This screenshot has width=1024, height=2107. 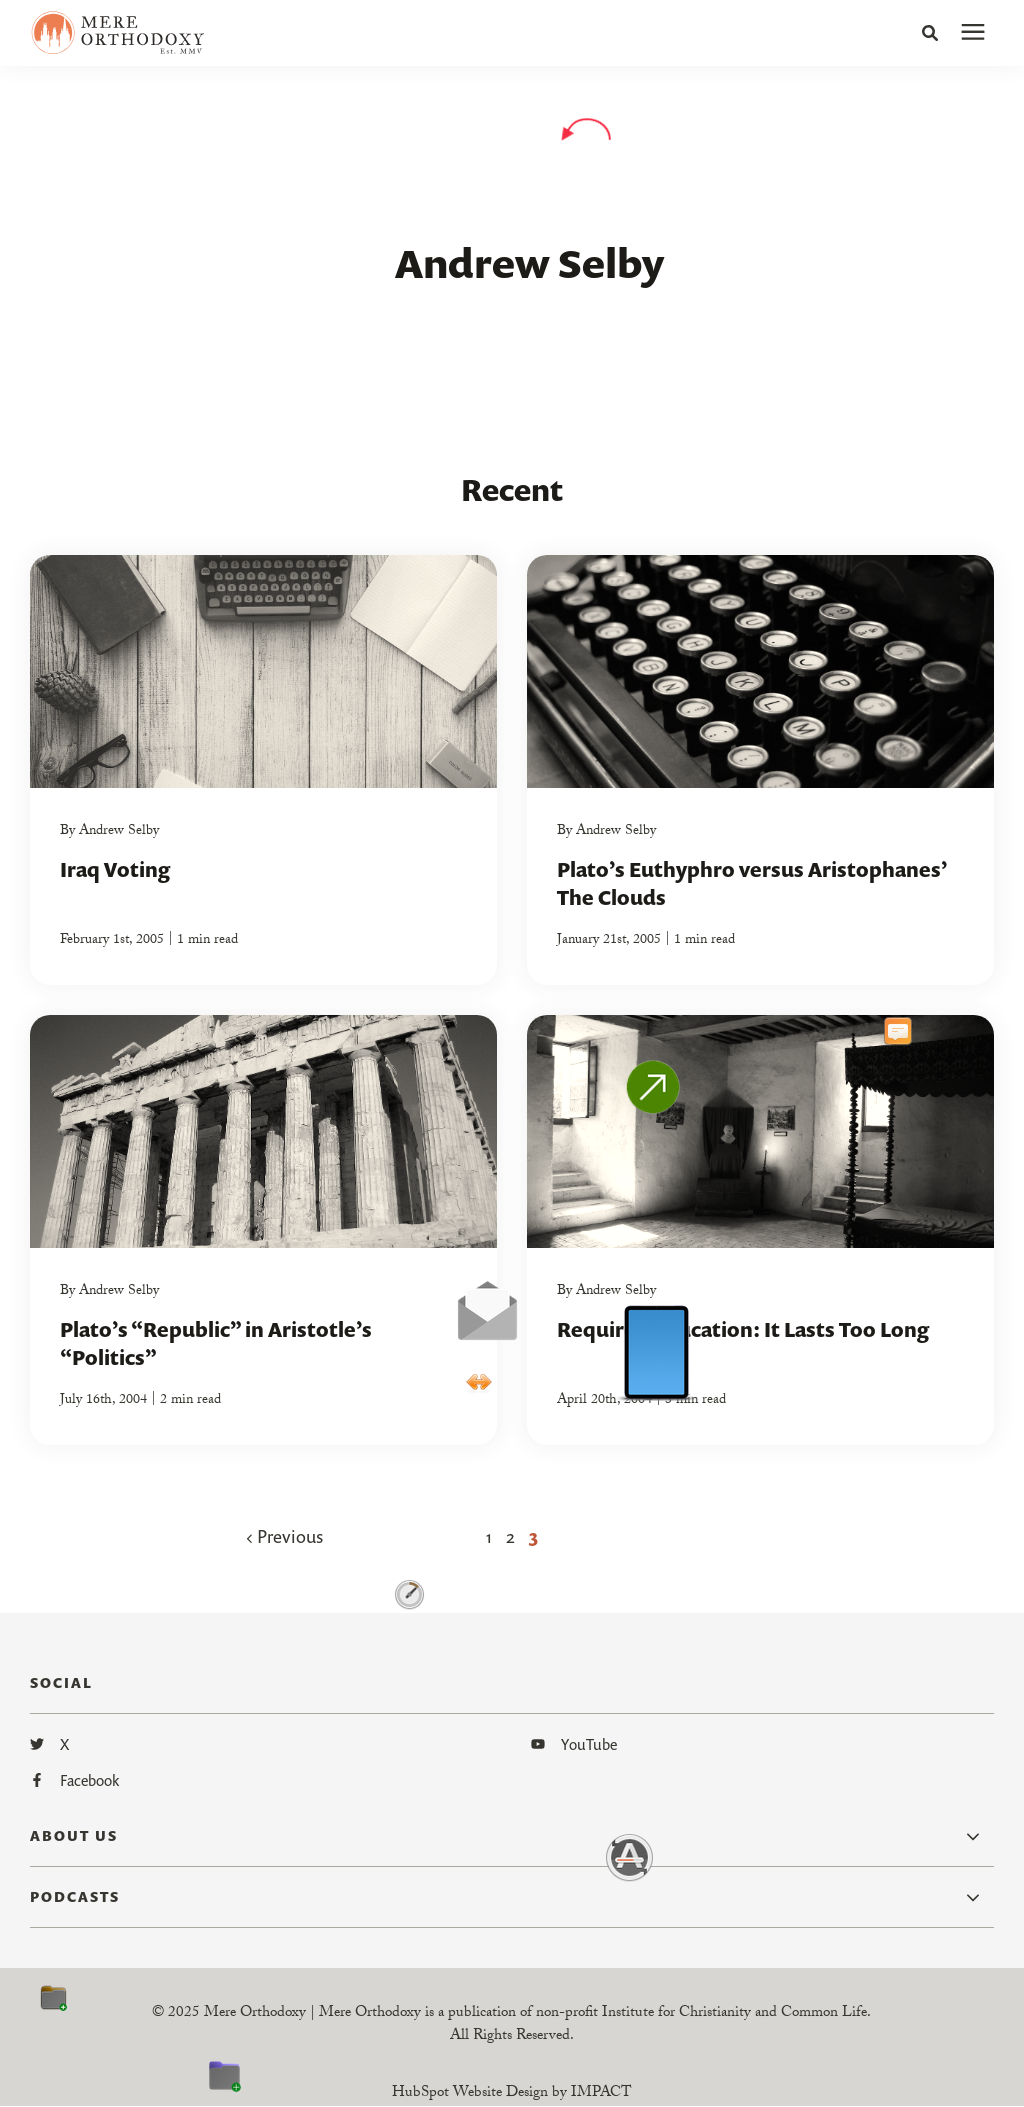 I want to click on indicates a symbolic link or shortcut to another file, so click(x=653, y=1087).